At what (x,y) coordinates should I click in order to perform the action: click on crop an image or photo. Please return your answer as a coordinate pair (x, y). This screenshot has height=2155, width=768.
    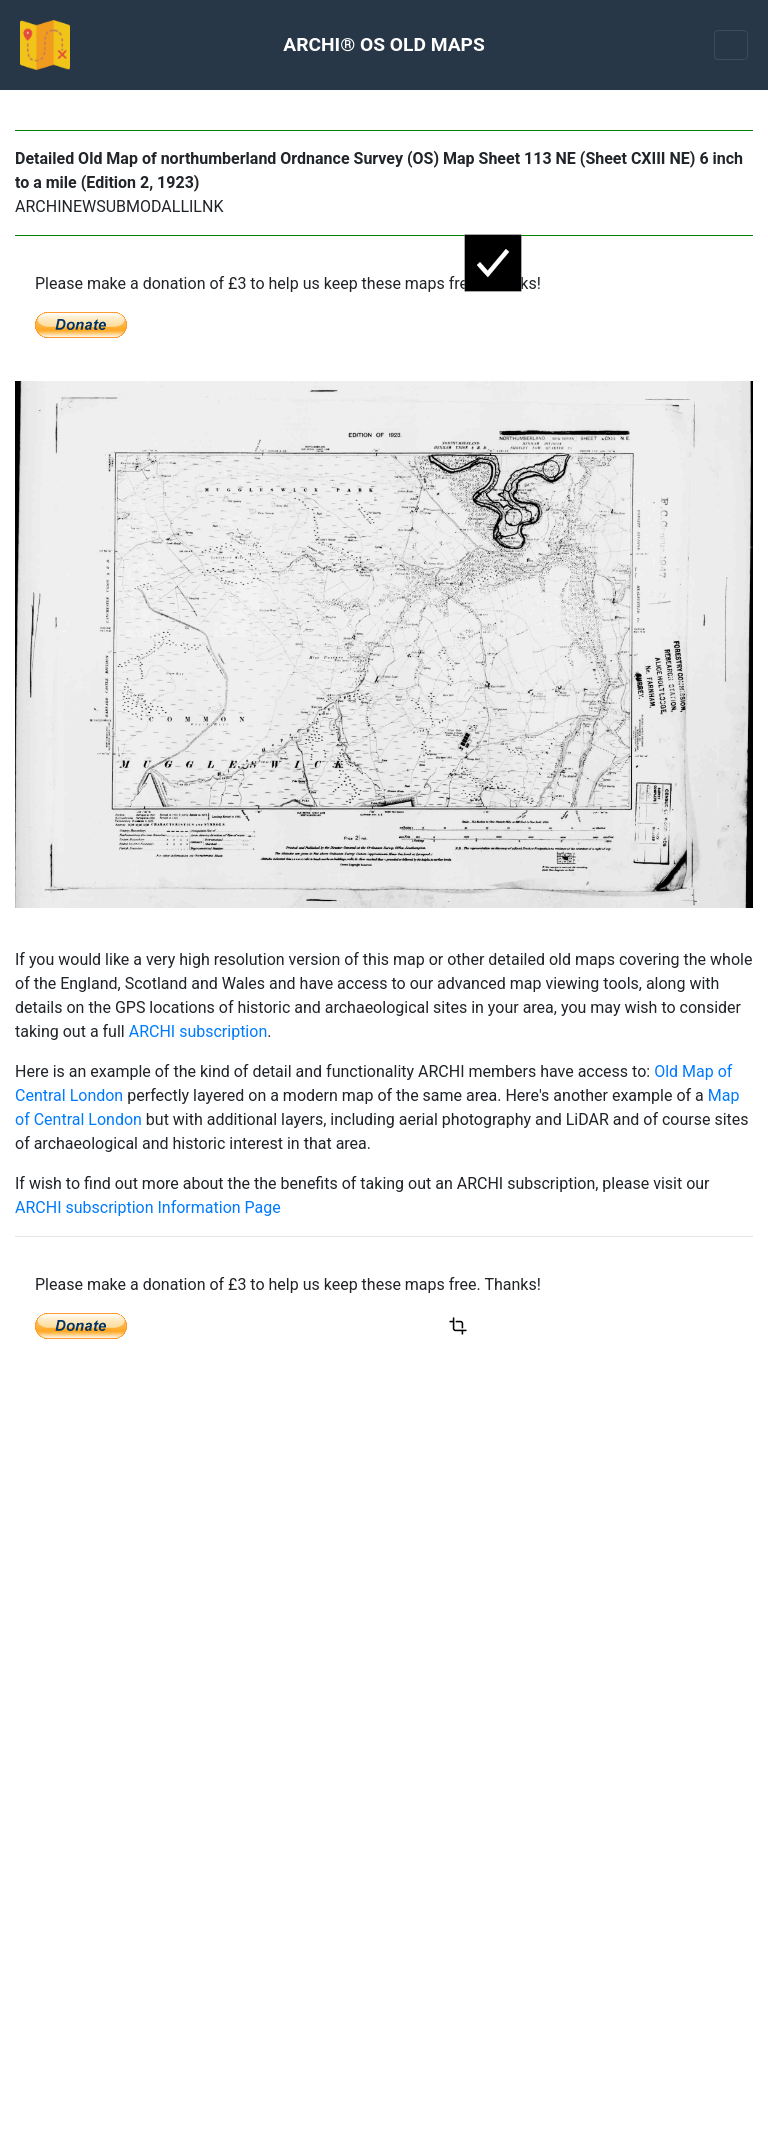
    Looking at the image, I should click on (458, 1326).